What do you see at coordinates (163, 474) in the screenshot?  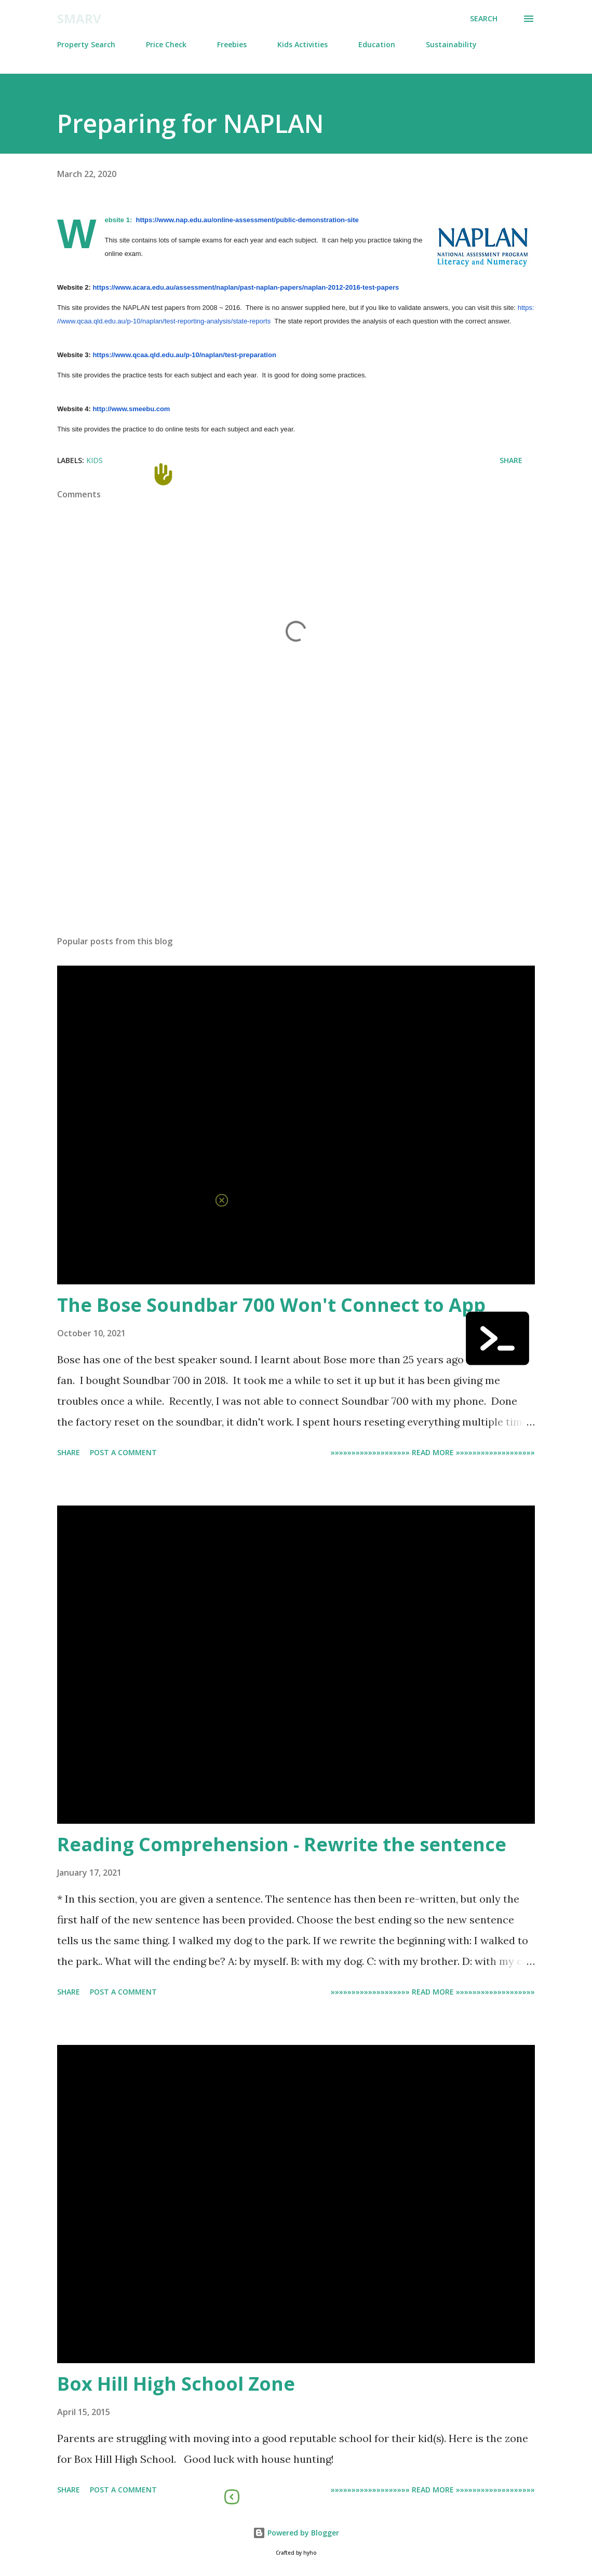 I see `stop or halt an action` at bounding box center [163, 474].